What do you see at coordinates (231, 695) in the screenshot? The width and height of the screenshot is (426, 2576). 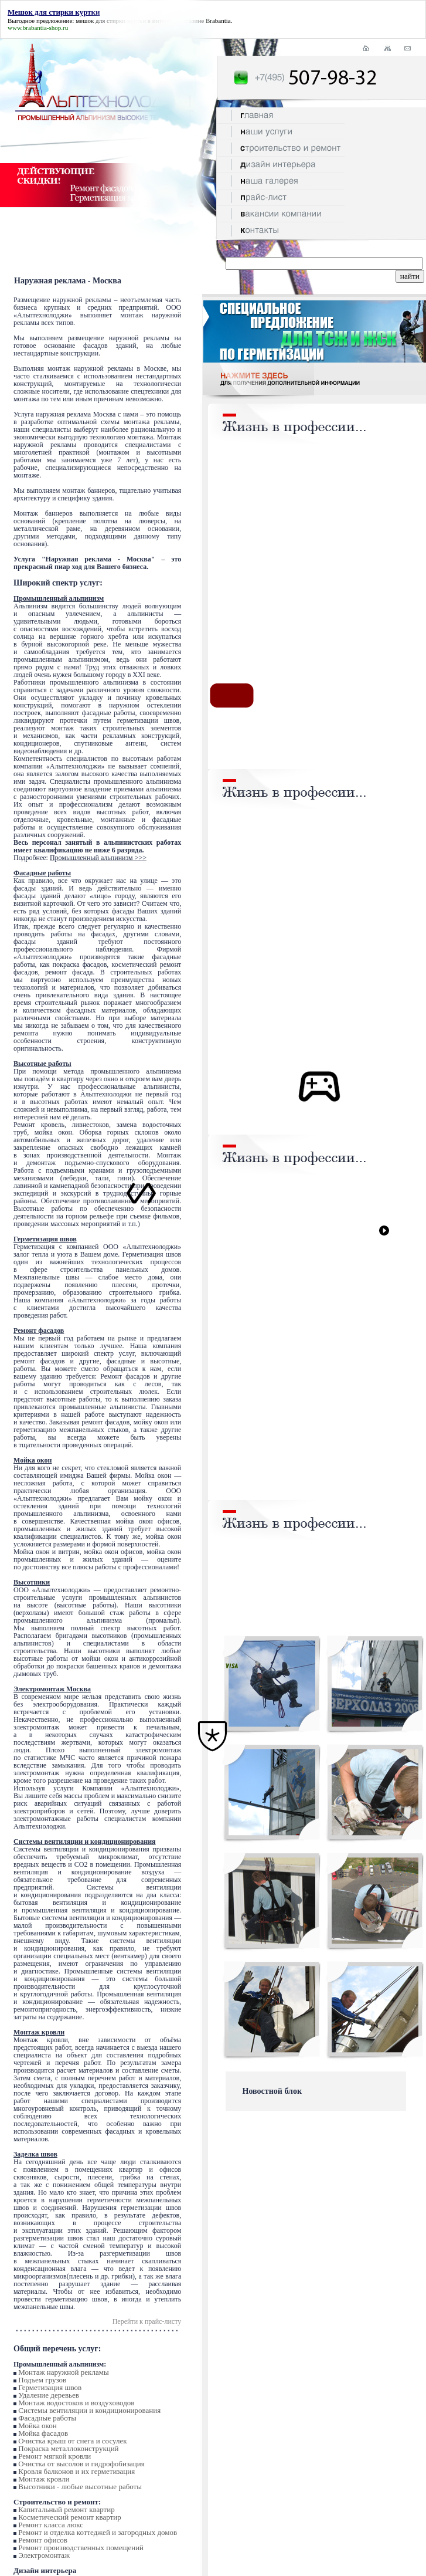 I see `crop image to 16:9 aspect ratio` at bounding box center [231, 695].